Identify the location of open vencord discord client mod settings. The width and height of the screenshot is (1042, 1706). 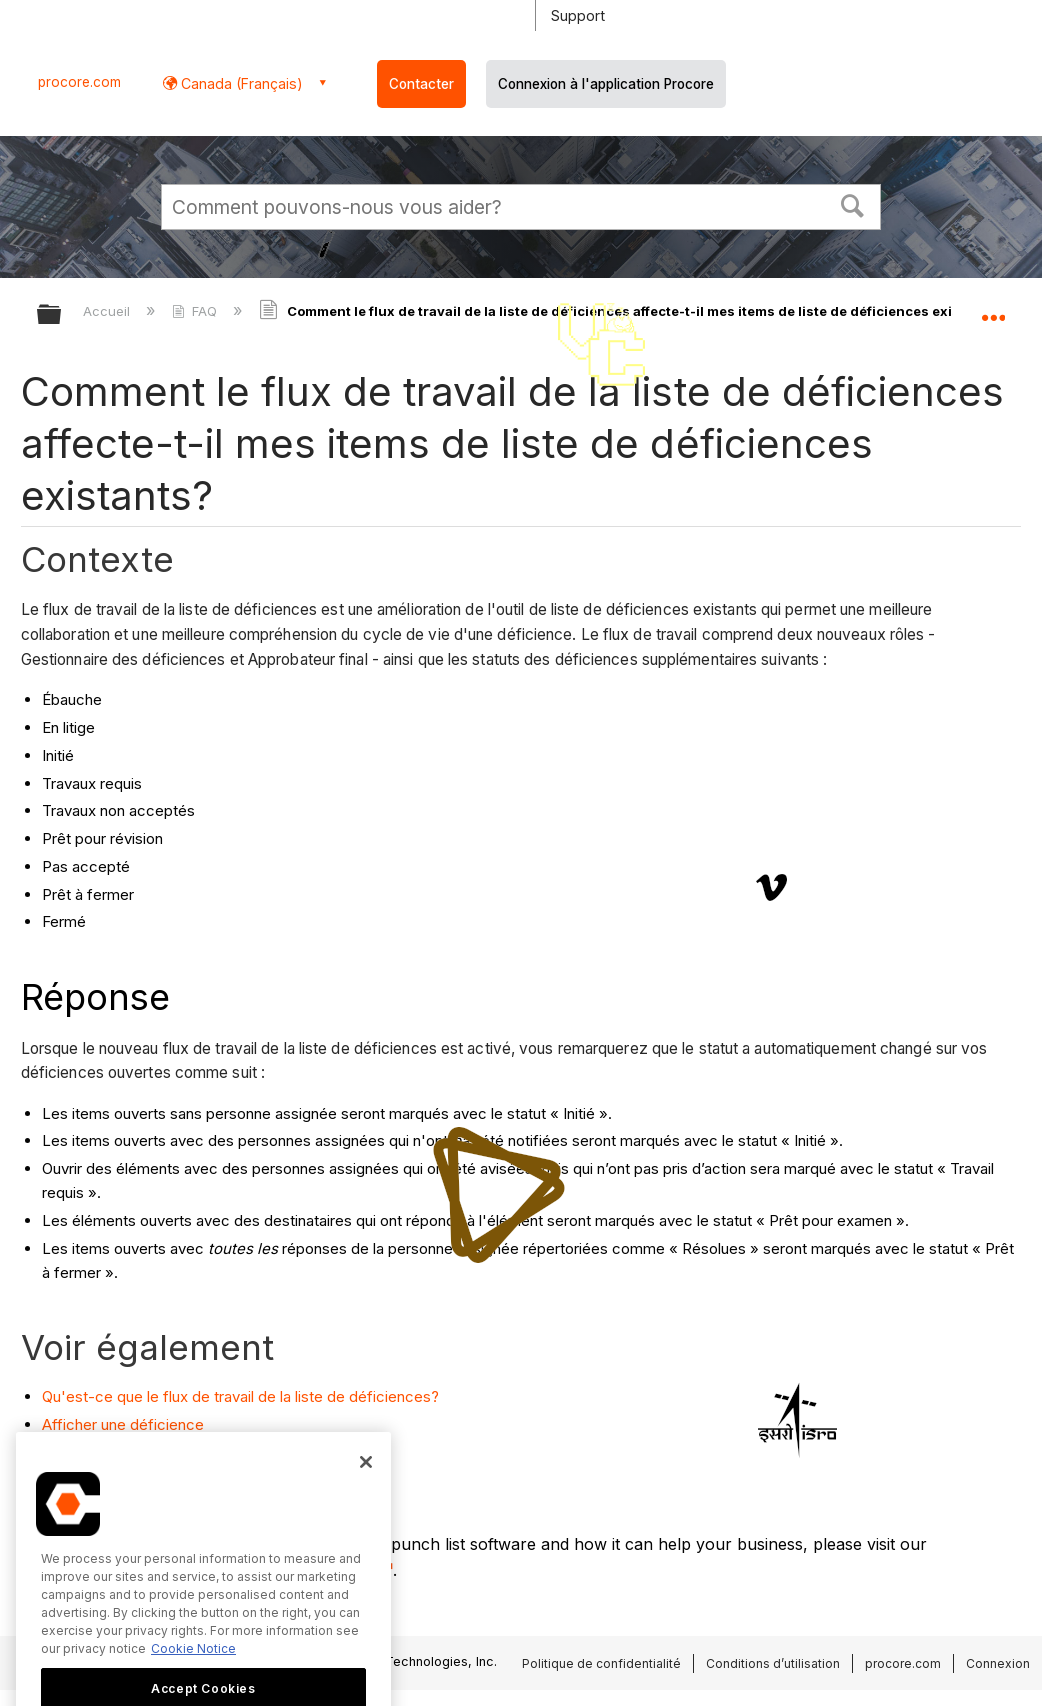
(601, 344).